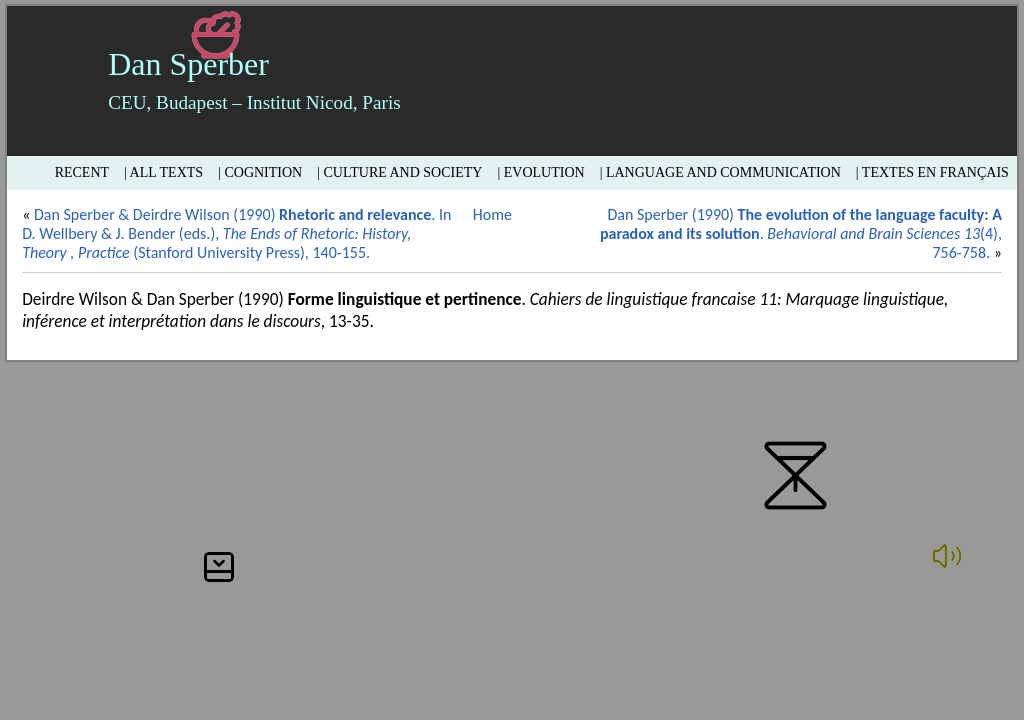  I want to click on indicates a process is in progress, so click(795, 475).